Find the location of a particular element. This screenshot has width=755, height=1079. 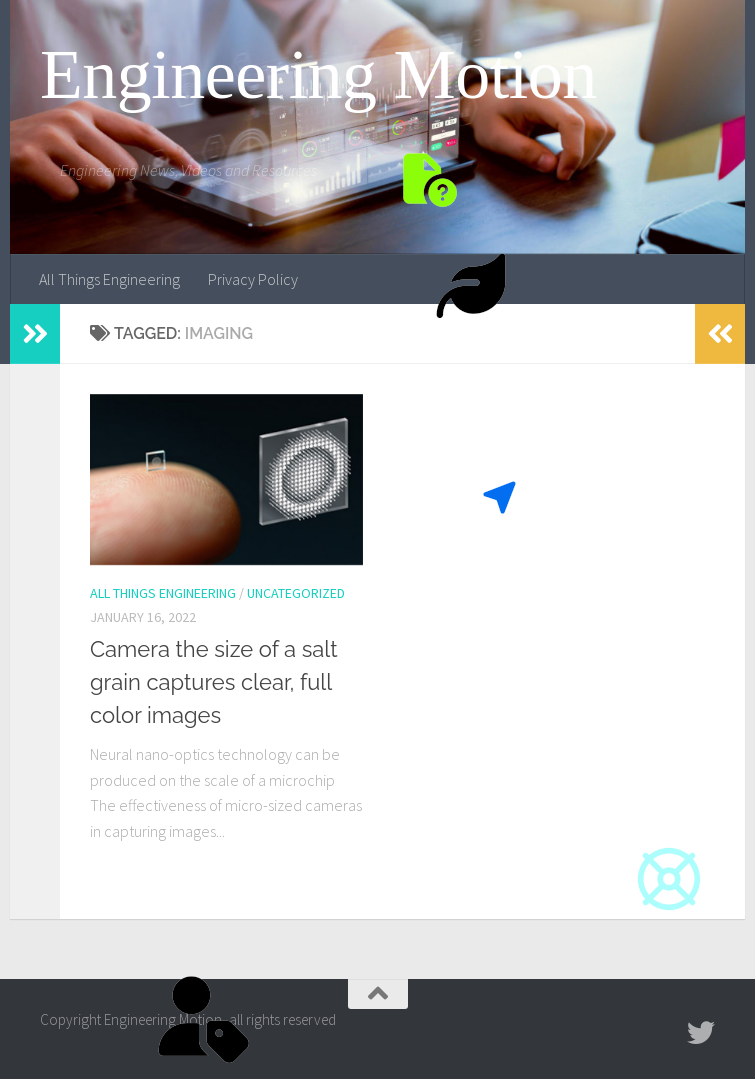

indicates eco-friendly or sustainable option is located at coordinates (471, 288).